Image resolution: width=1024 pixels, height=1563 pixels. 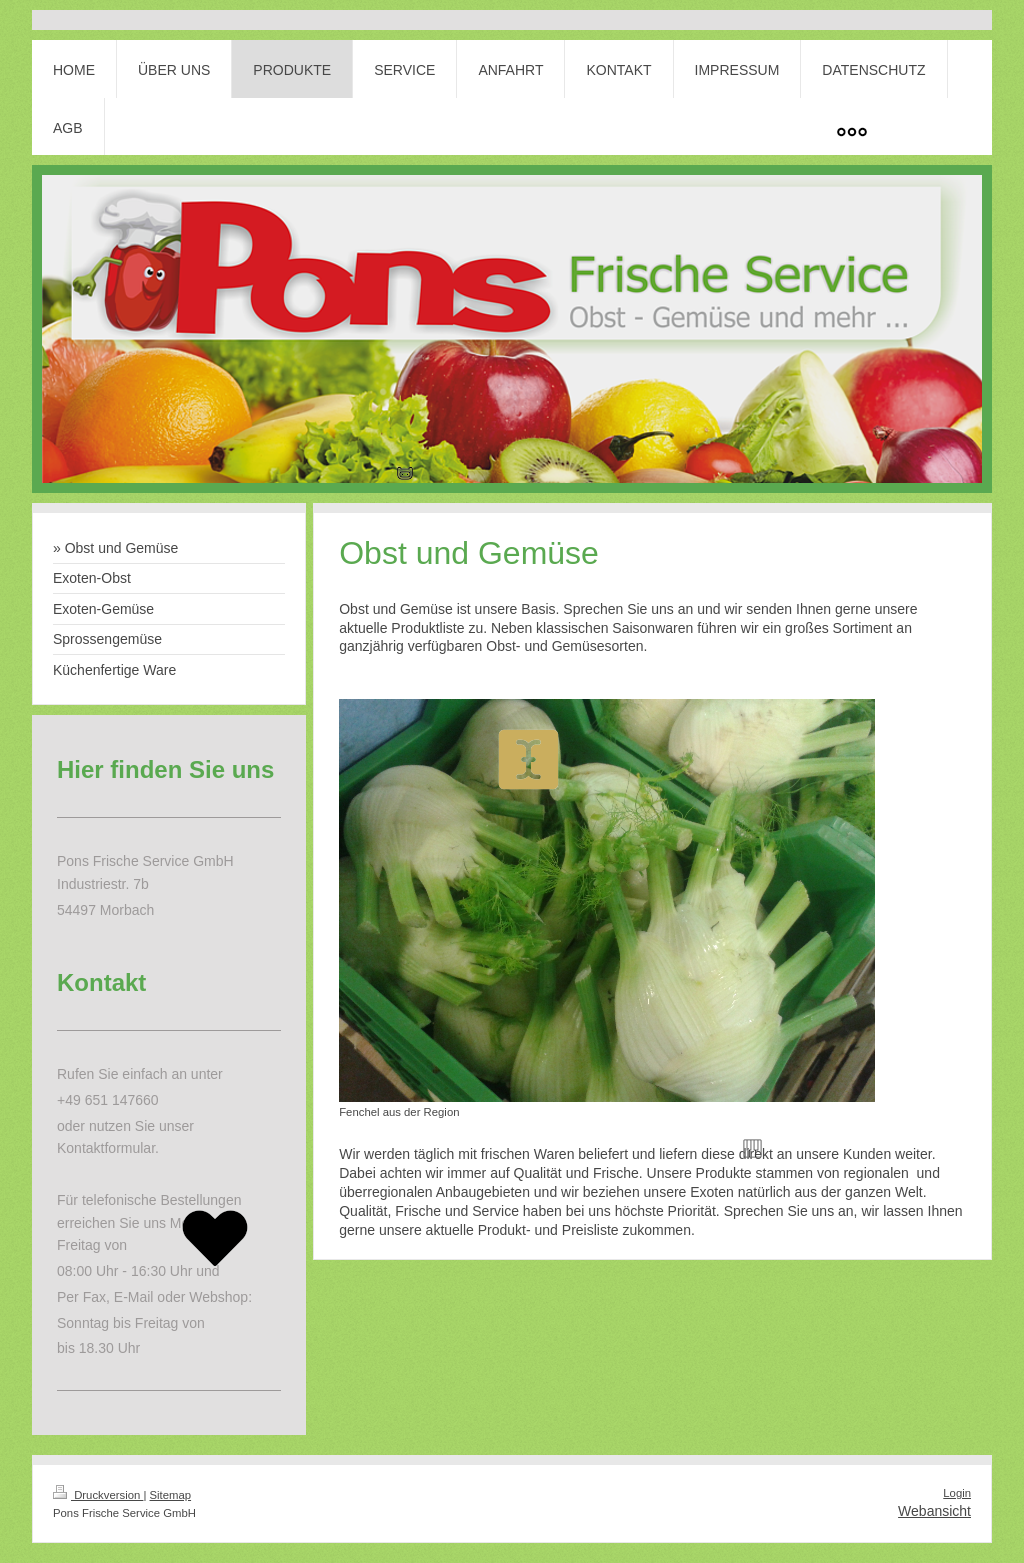 What do you see at coordinates (852, 132) in the screenshot?
I see `open more options menu` at bounding box center [852, 132].